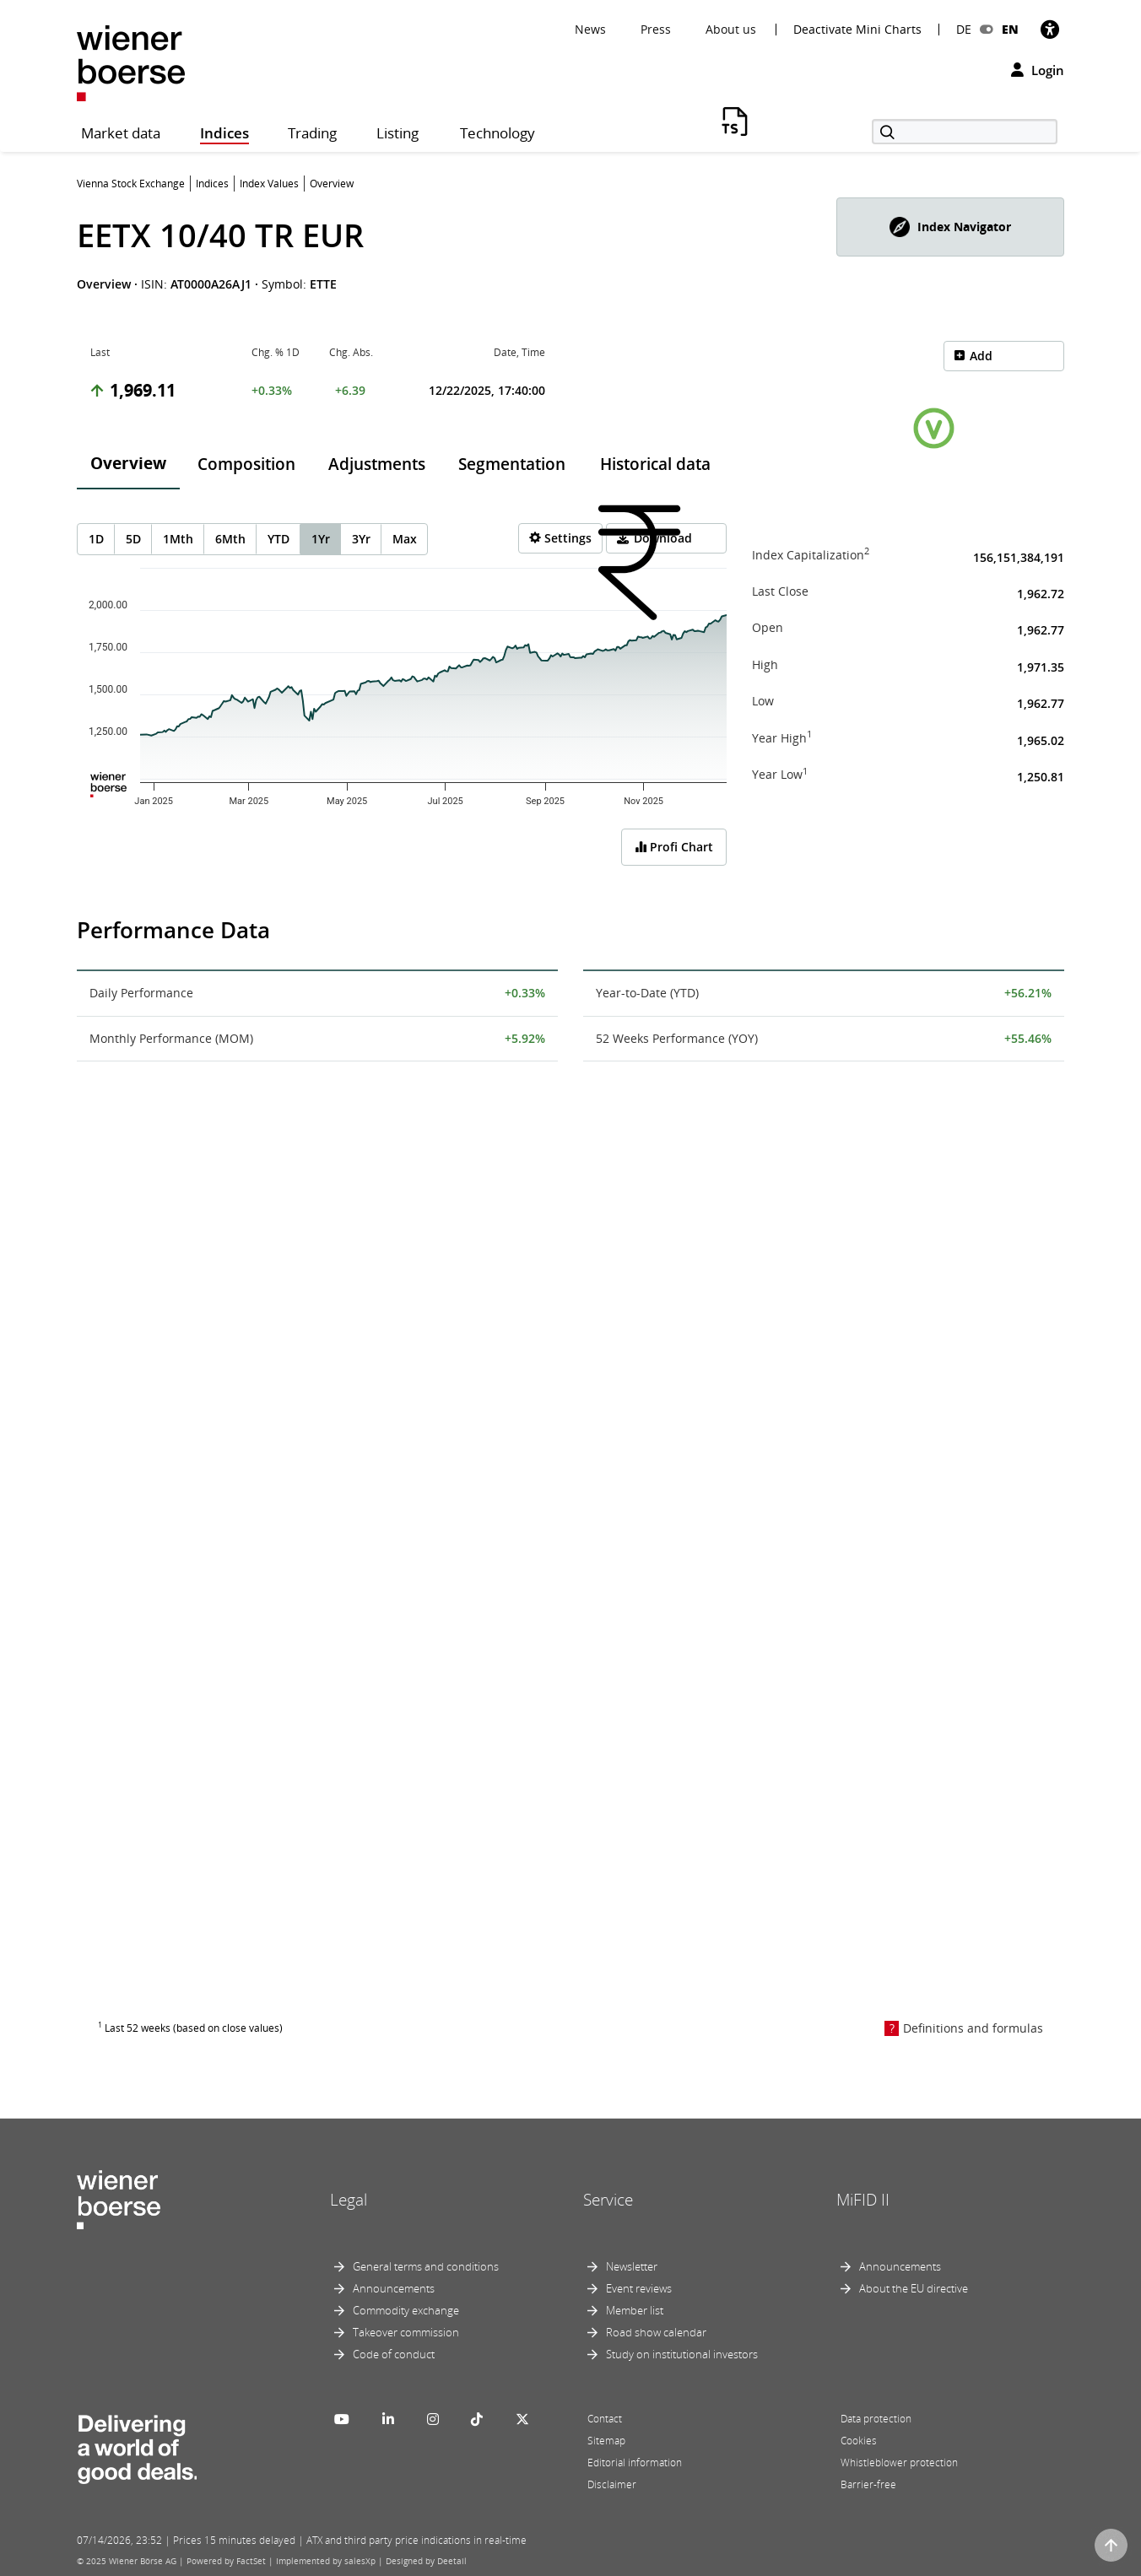 Image resolution: width=1141 pixels, height=2576 pixels. I want to click on typescript source file, so click(735, 122).